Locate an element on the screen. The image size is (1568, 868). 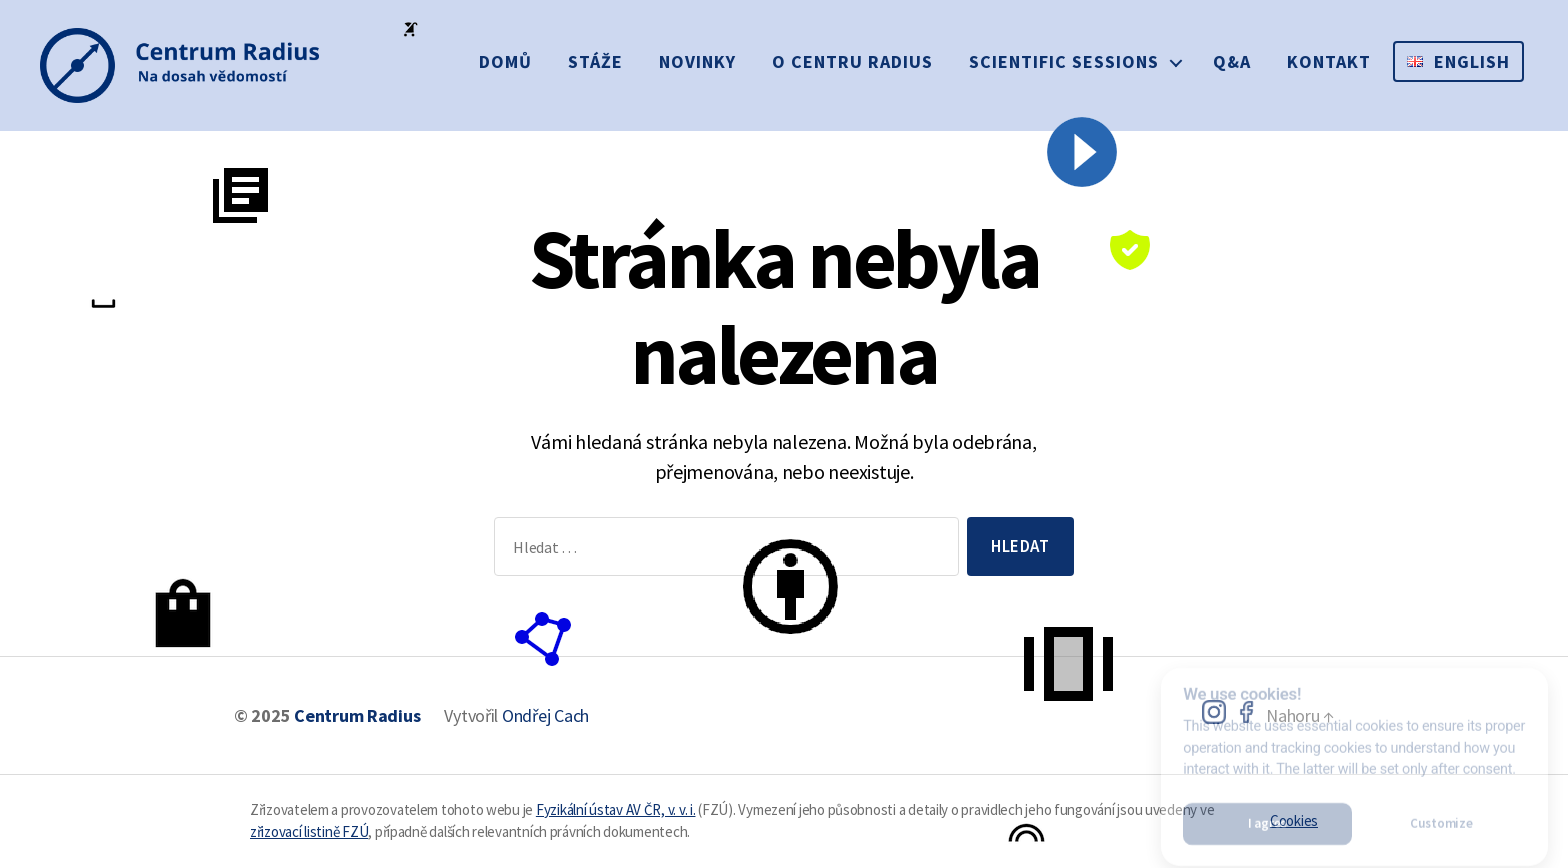
indicates stroller-friendly or family amenities available is located at coordinates (410, 29).